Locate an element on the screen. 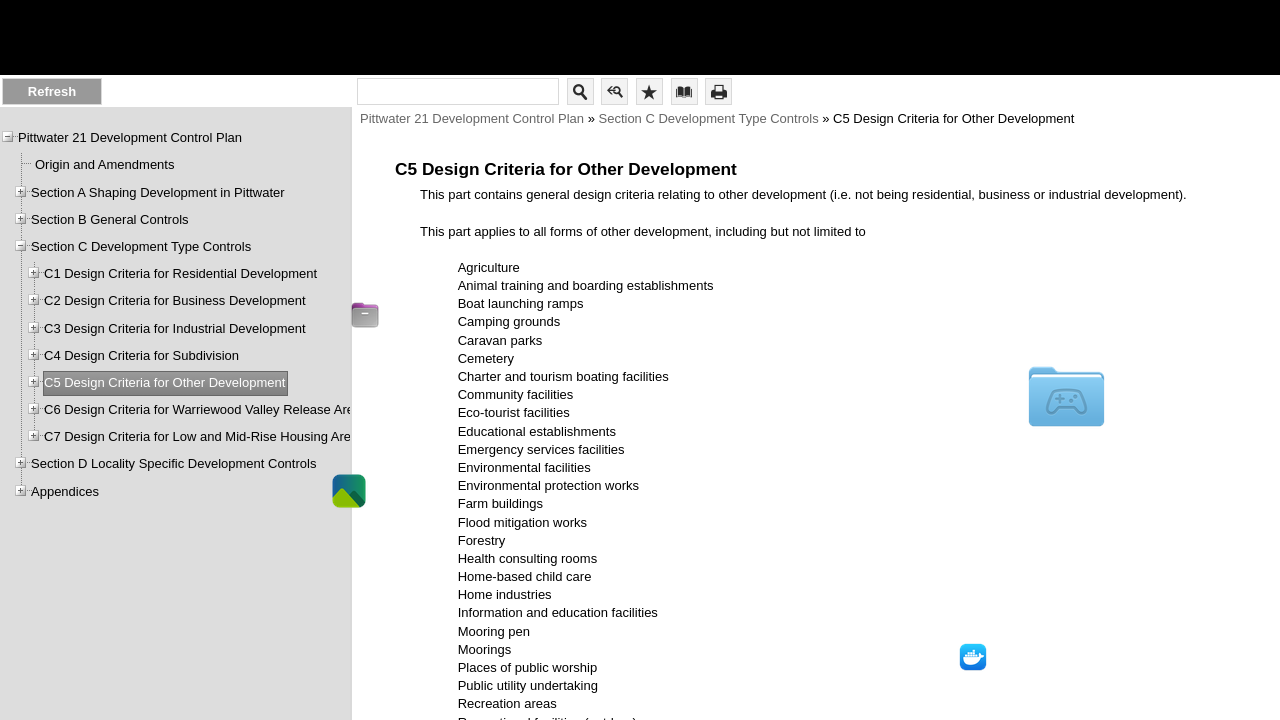 The width and height of the screenshot is (1280, 720). open xpano panorama stitching app is located at coordinates (349, 491).